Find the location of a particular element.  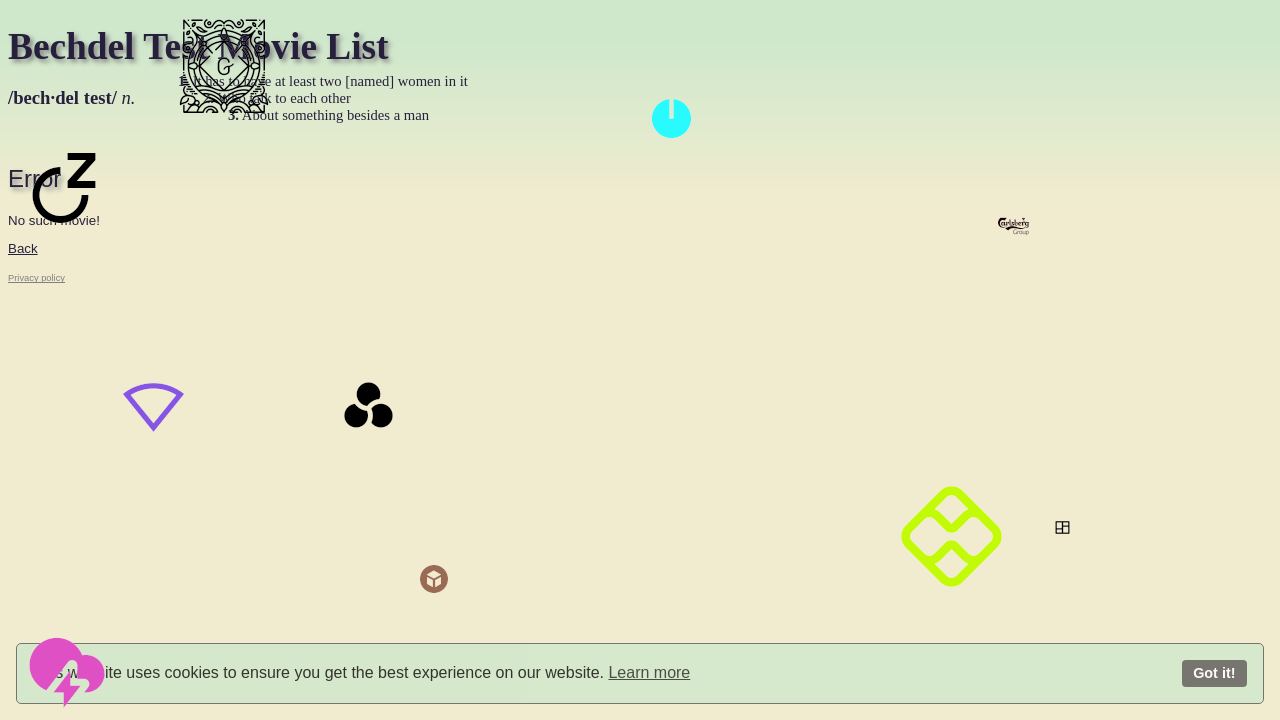

switch to masonry grid layout is located at coordinates (1062, 527).